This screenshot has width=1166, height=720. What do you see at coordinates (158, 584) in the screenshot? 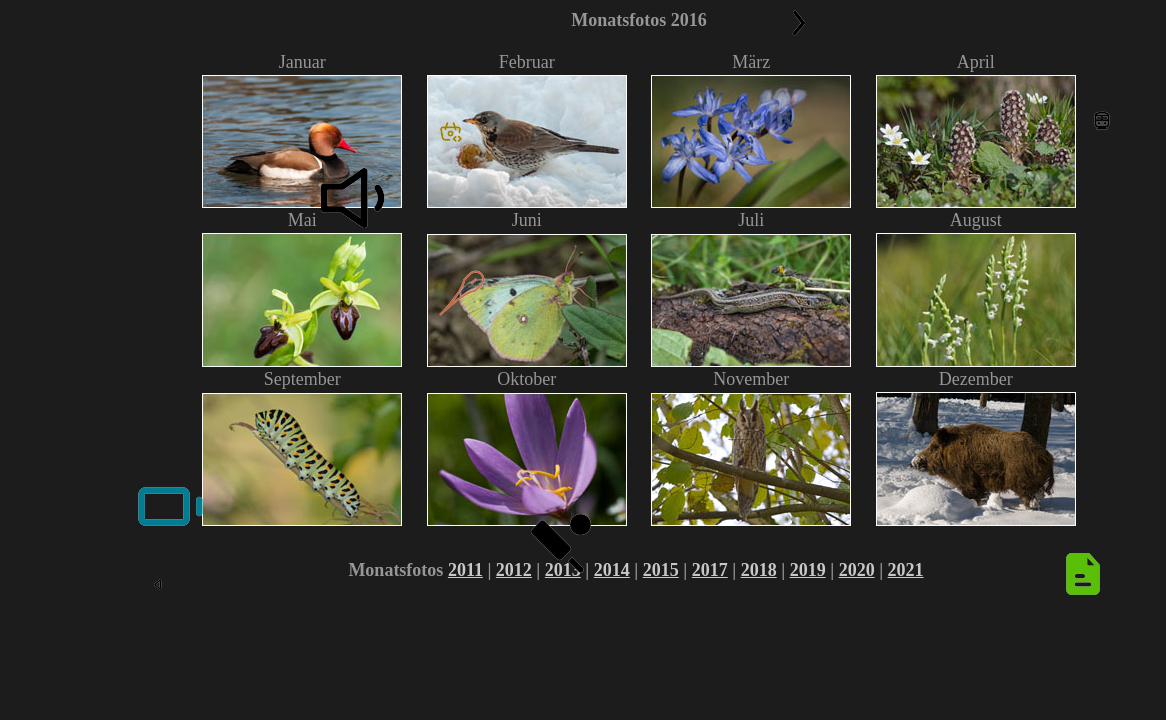
I see `go back to the previous screen` at bounding box center [158, 584].